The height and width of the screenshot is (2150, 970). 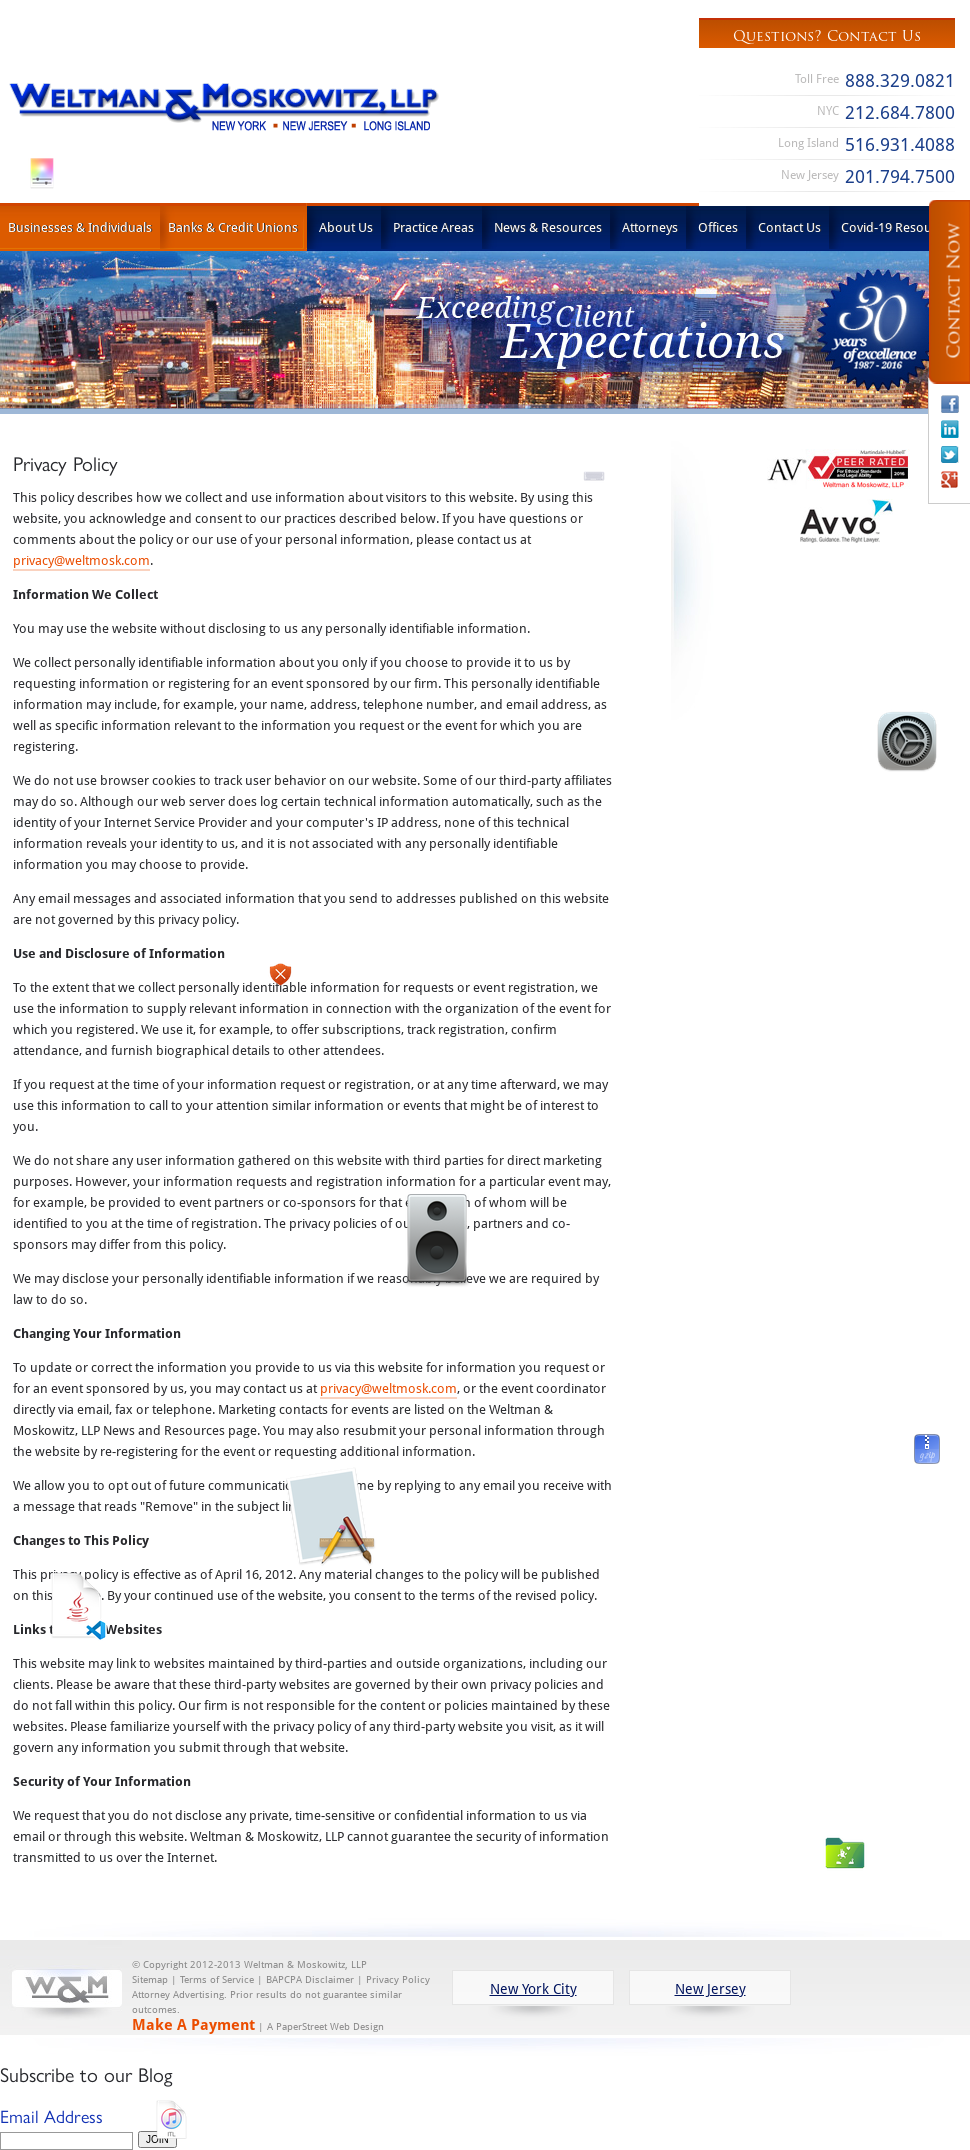 What do you see at coordinates (927, 1449) in the screenshot?
I see `a gzip compressed archive file` at bounding box center [927, 1449].